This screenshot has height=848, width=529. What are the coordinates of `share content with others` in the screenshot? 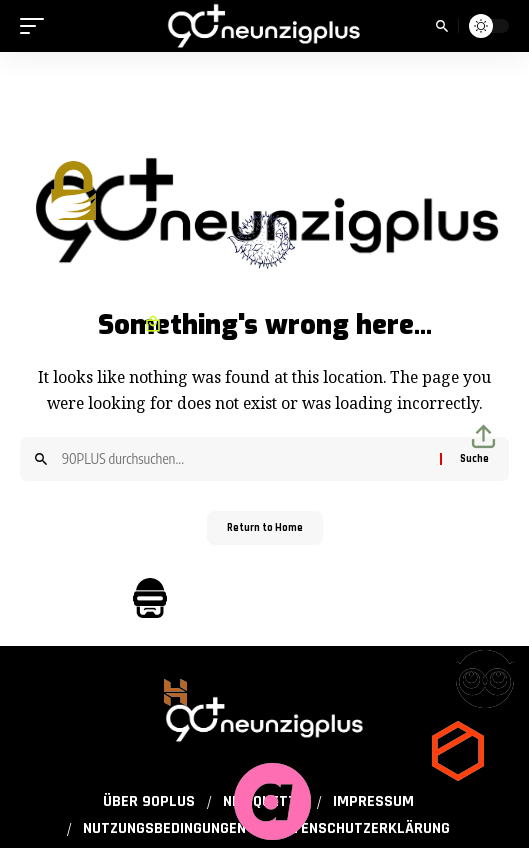 It's located at (483, 436).